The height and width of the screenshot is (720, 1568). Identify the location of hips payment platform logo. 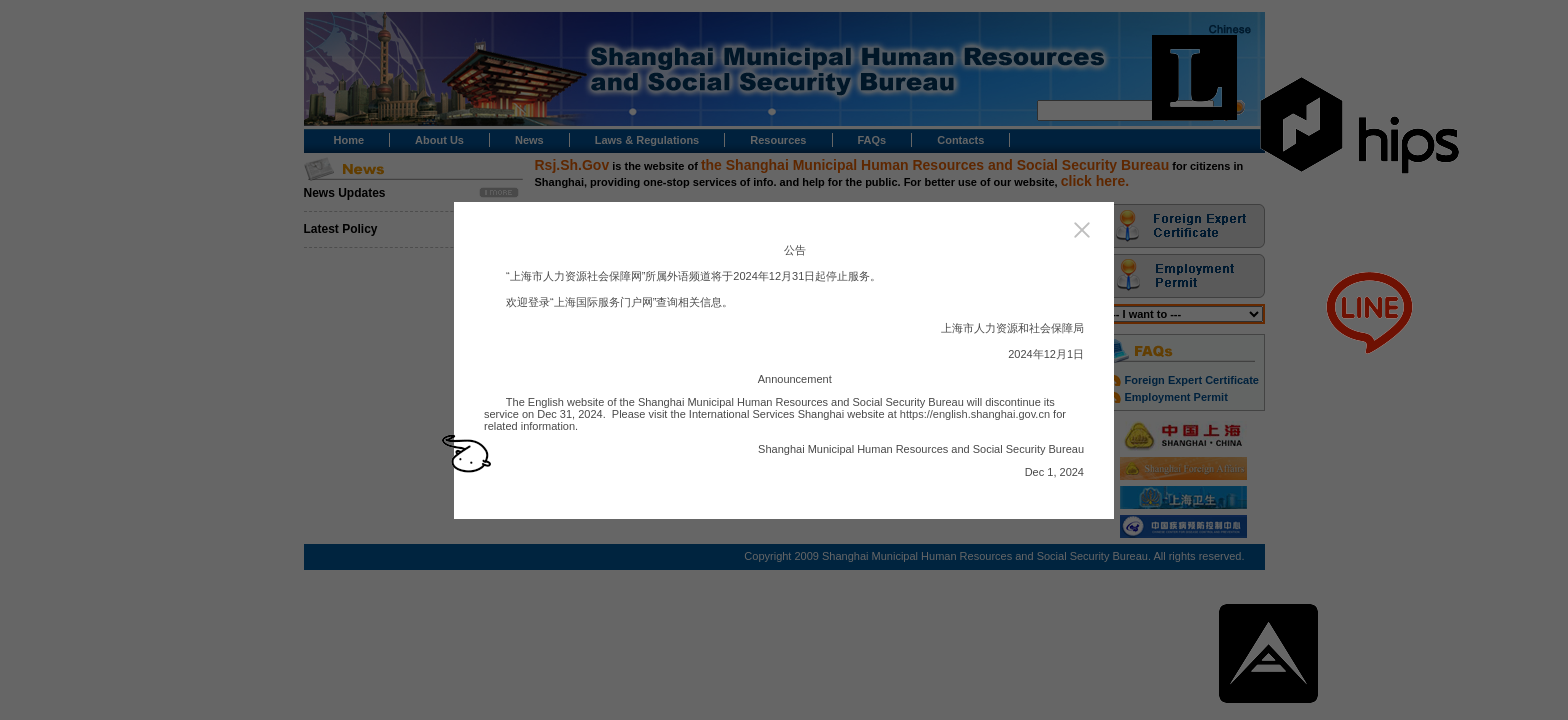
(1409, 145).